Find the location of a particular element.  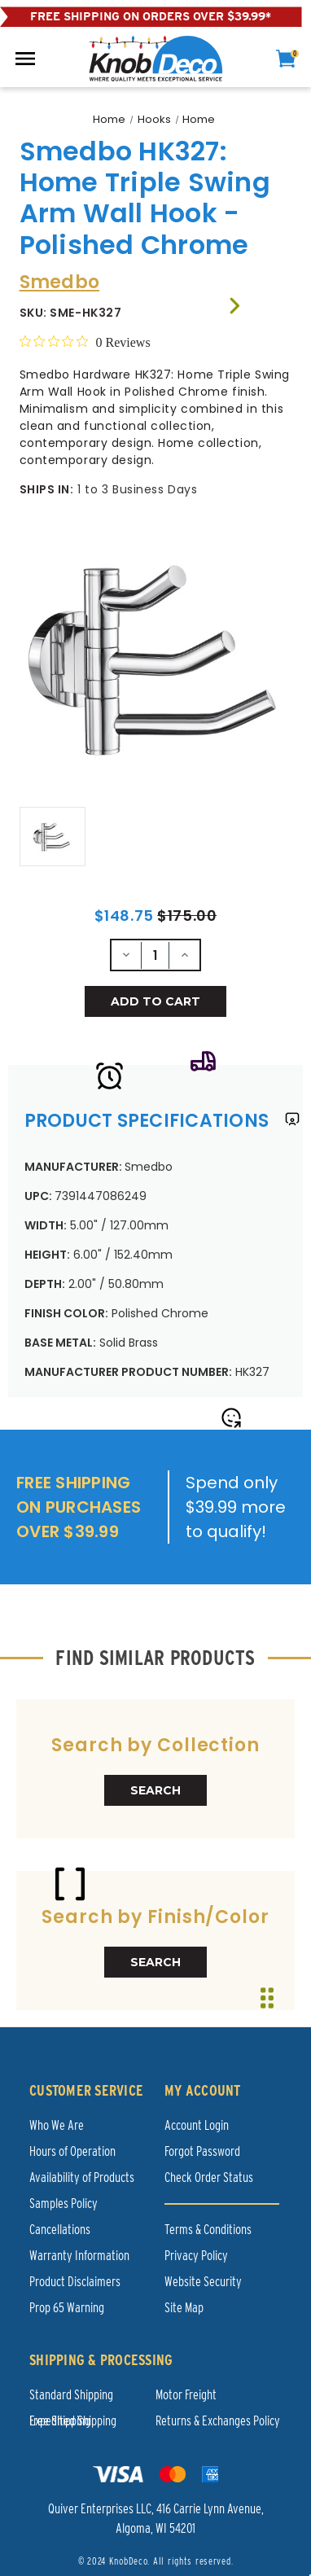

share your mood or status with others is located at coordinates (231, 1417).